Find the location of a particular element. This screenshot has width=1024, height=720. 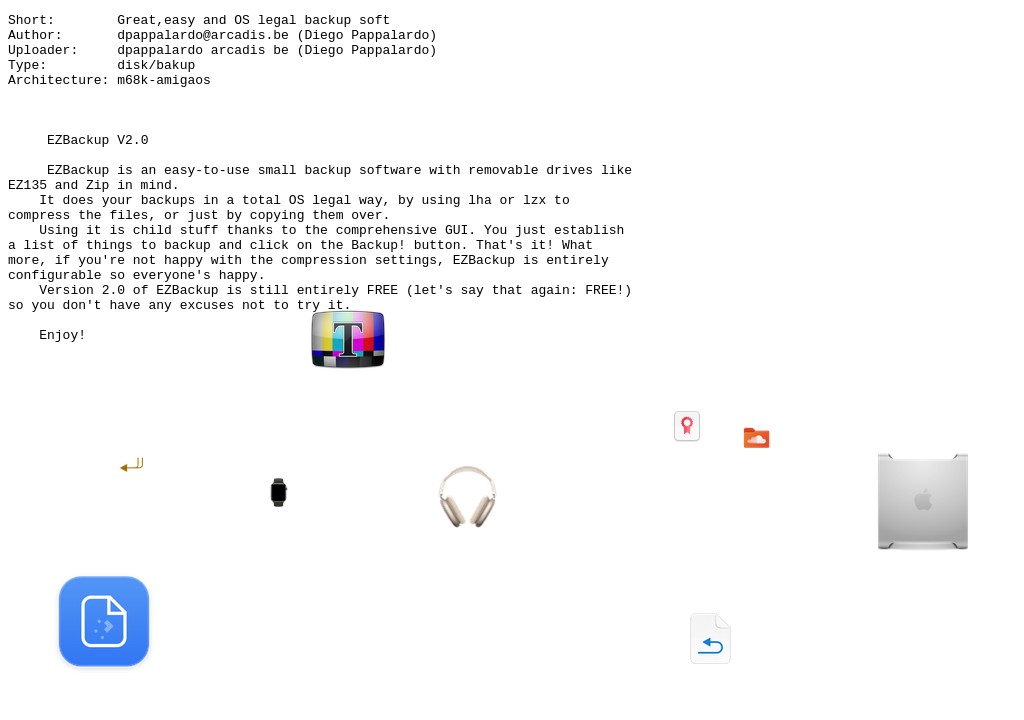

configure default apps for file types is located at coordinates (104, 623).